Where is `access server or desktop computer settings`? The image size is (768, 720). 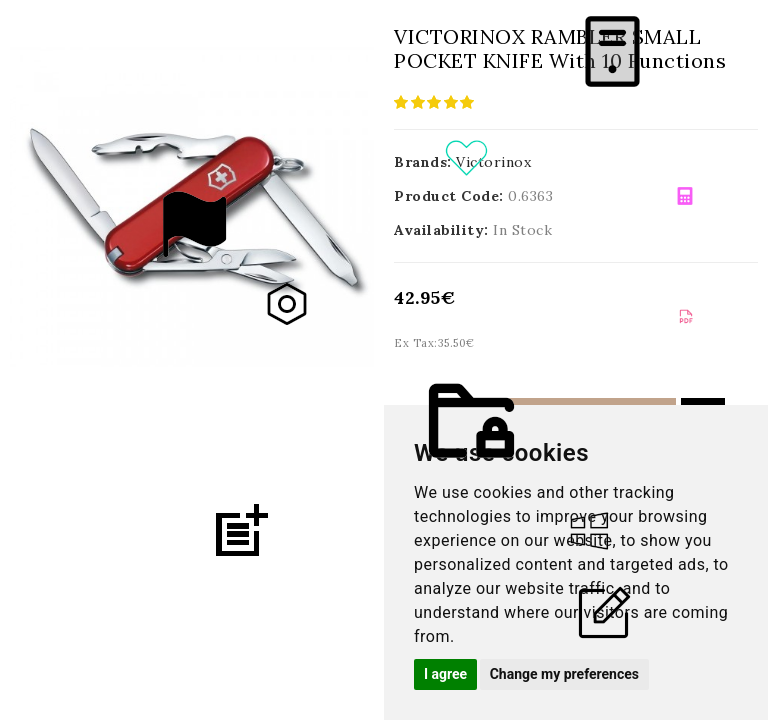 access server or desktop computer settings is located at coordinates (612, 51).